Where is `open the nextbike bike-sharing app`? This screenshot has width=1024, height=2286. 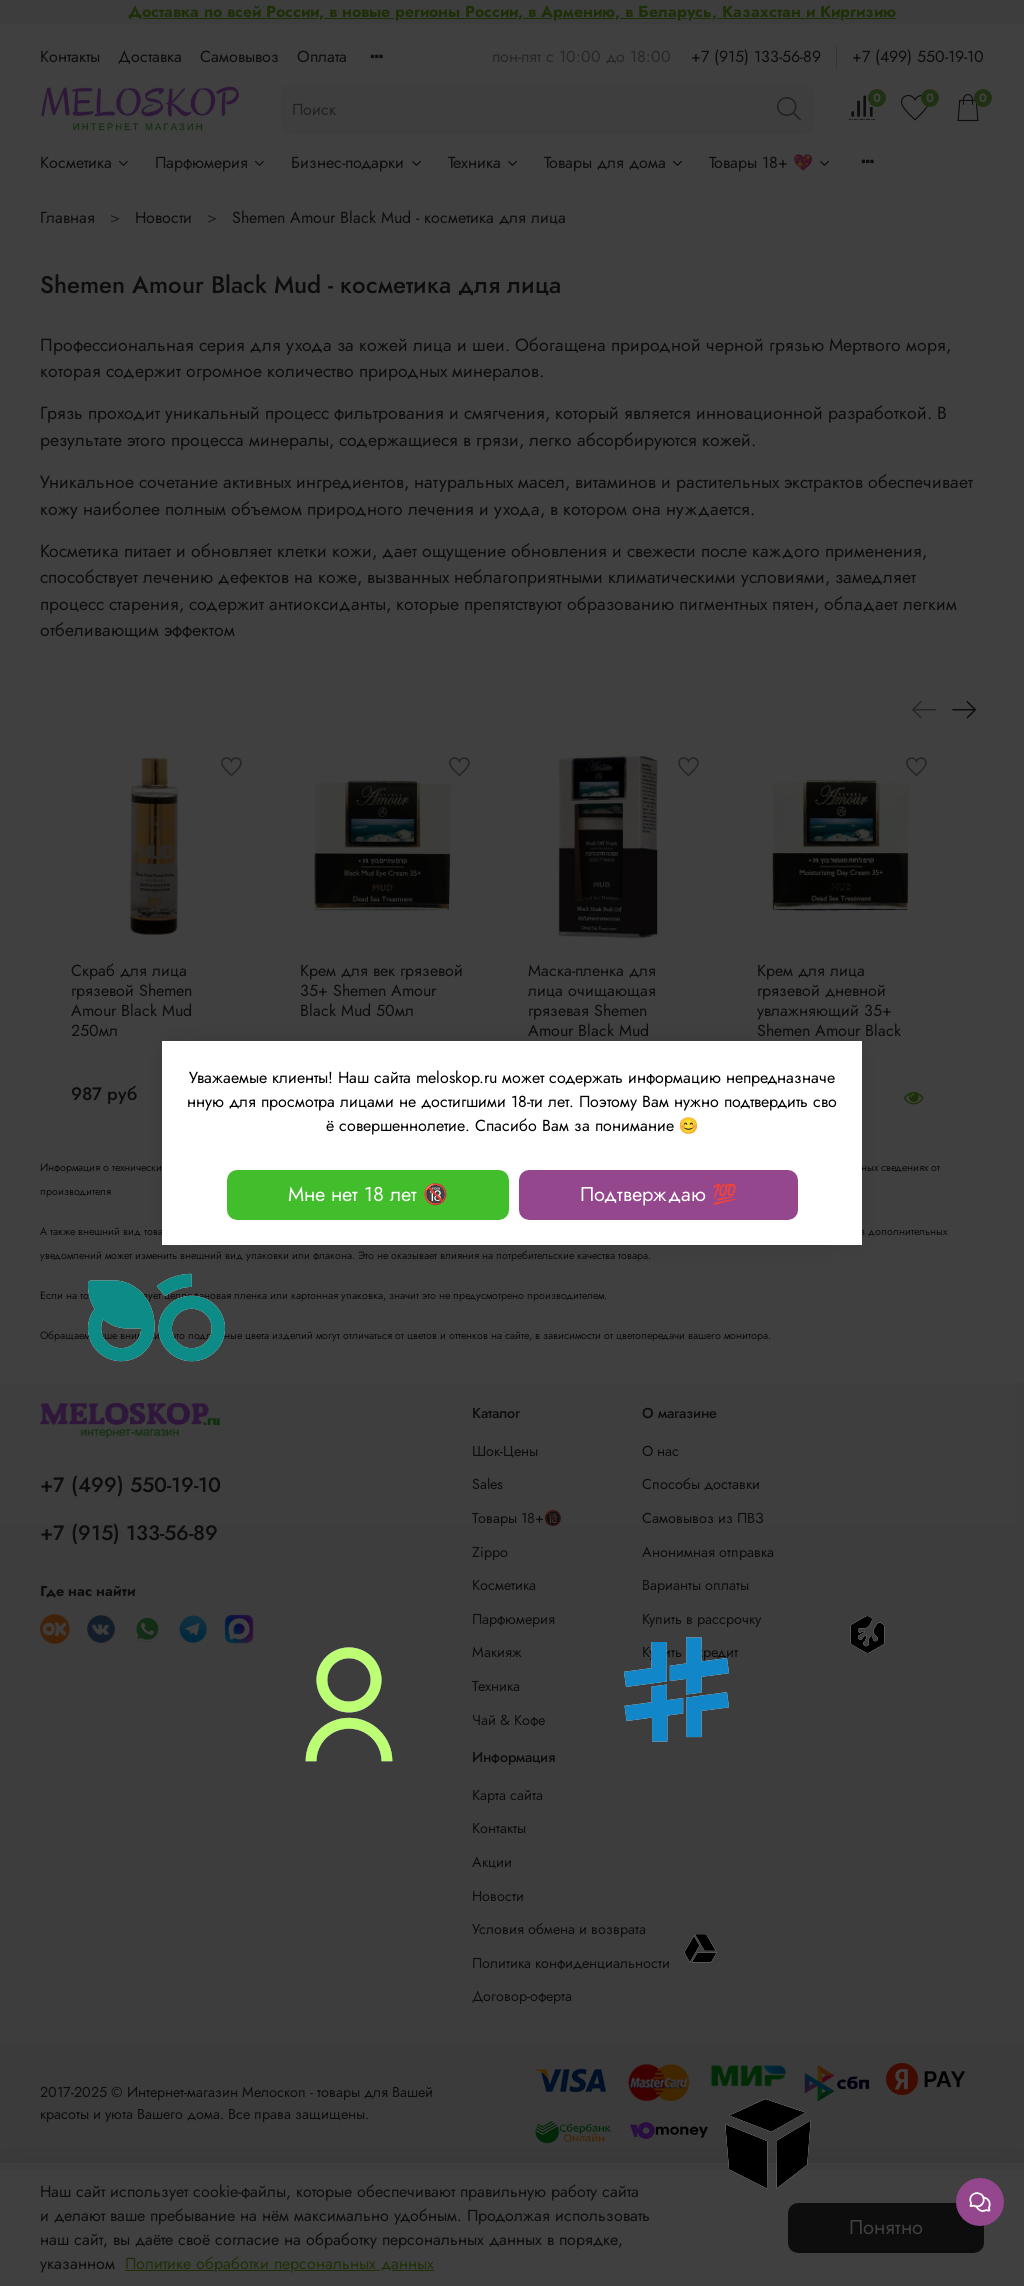
open the nextbike bike-sharing app is located at coordinates (156, 1317).